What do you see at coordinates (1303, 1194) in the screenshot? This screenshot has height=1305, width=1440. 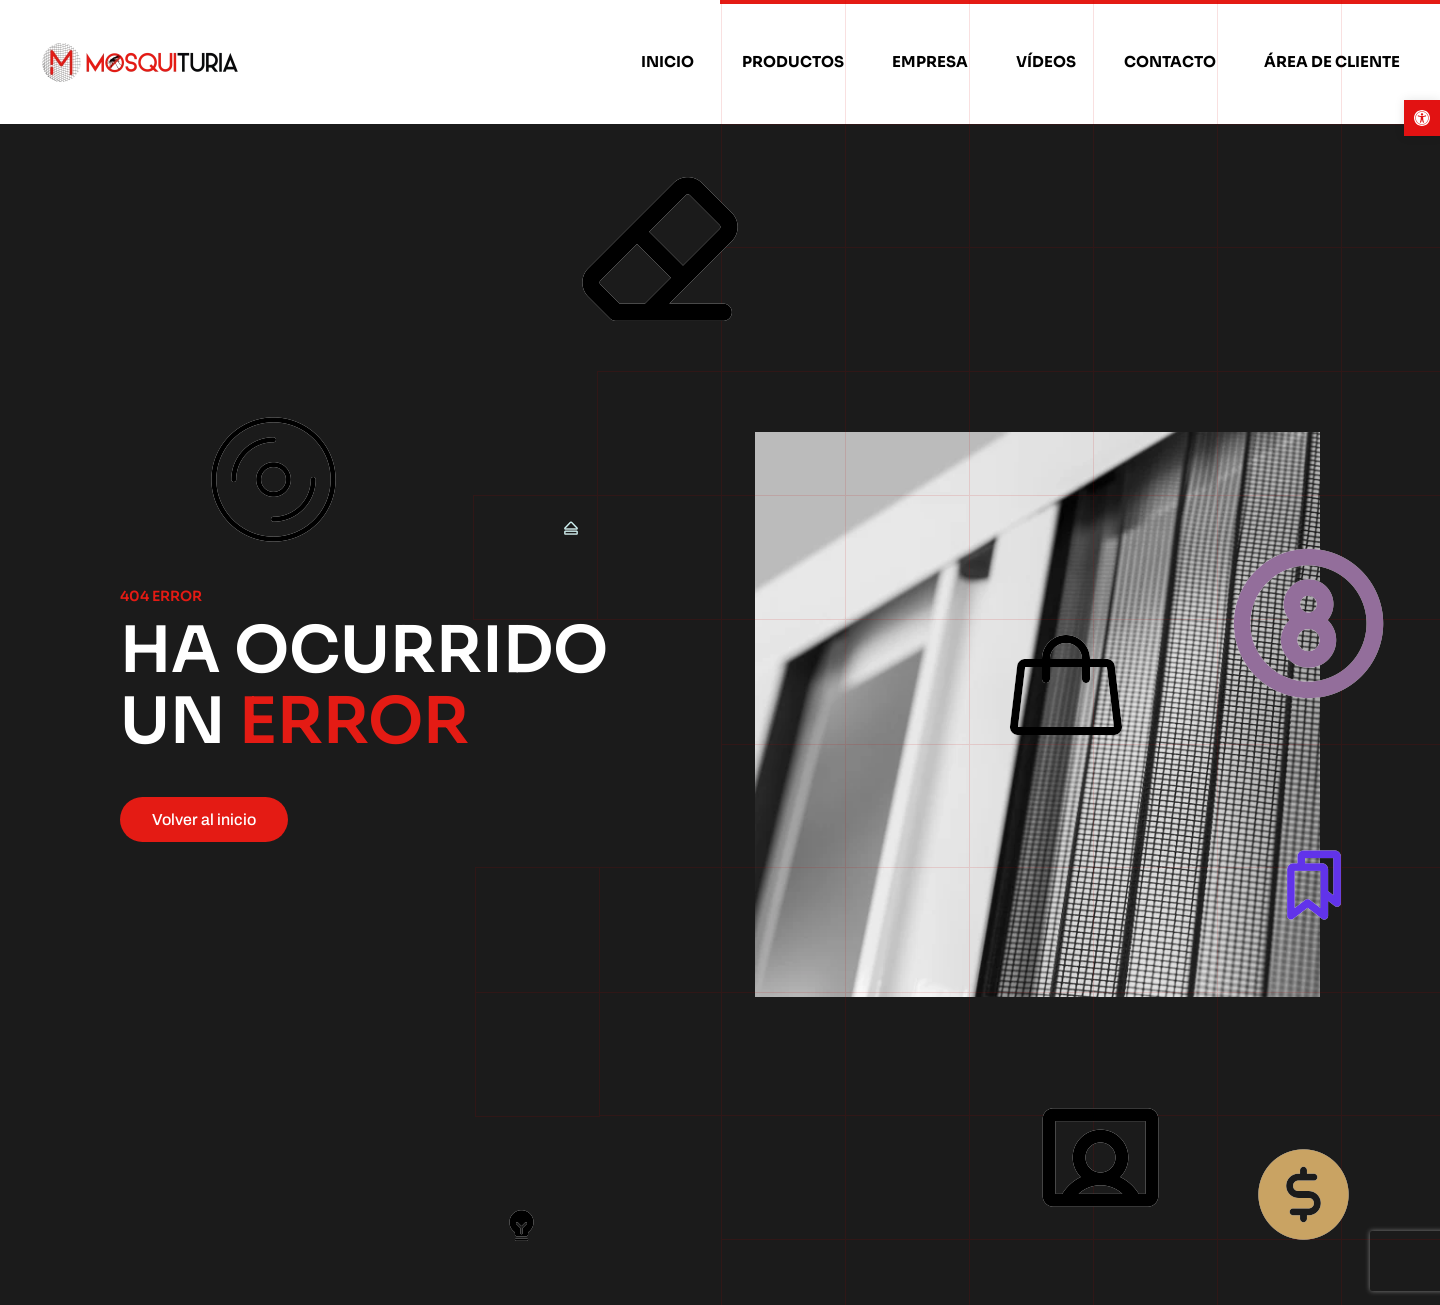 I see `view account balance or financial summary` at bounding box center [1303, 1194].